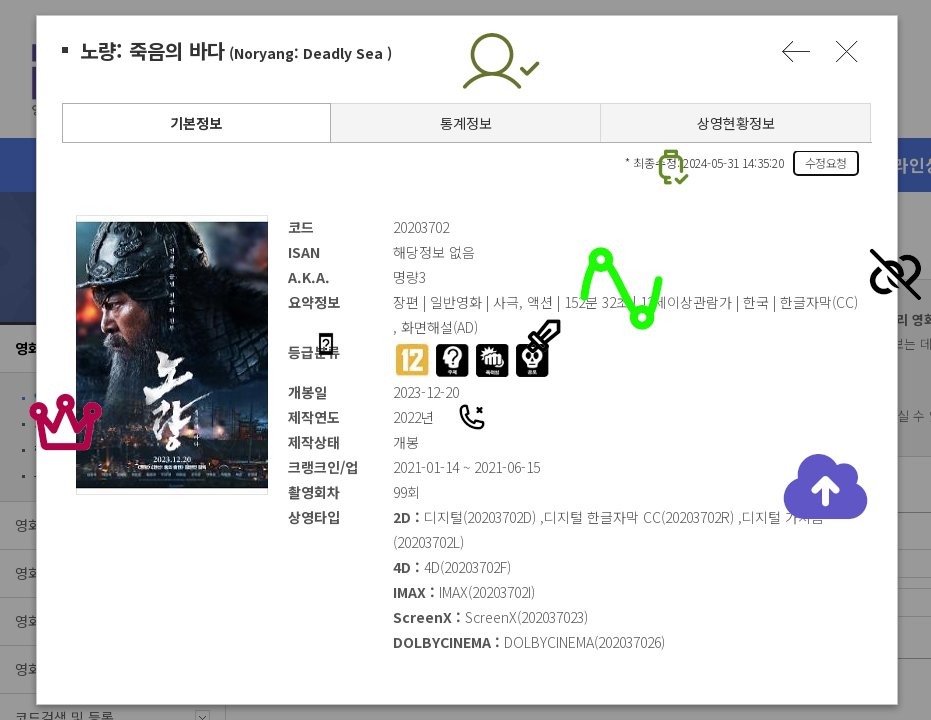 This screenshot has width=931, height=720. Describe the element at coordinates (472, 417) in the screenshot. I see `indicates a missed phone call` at that location.